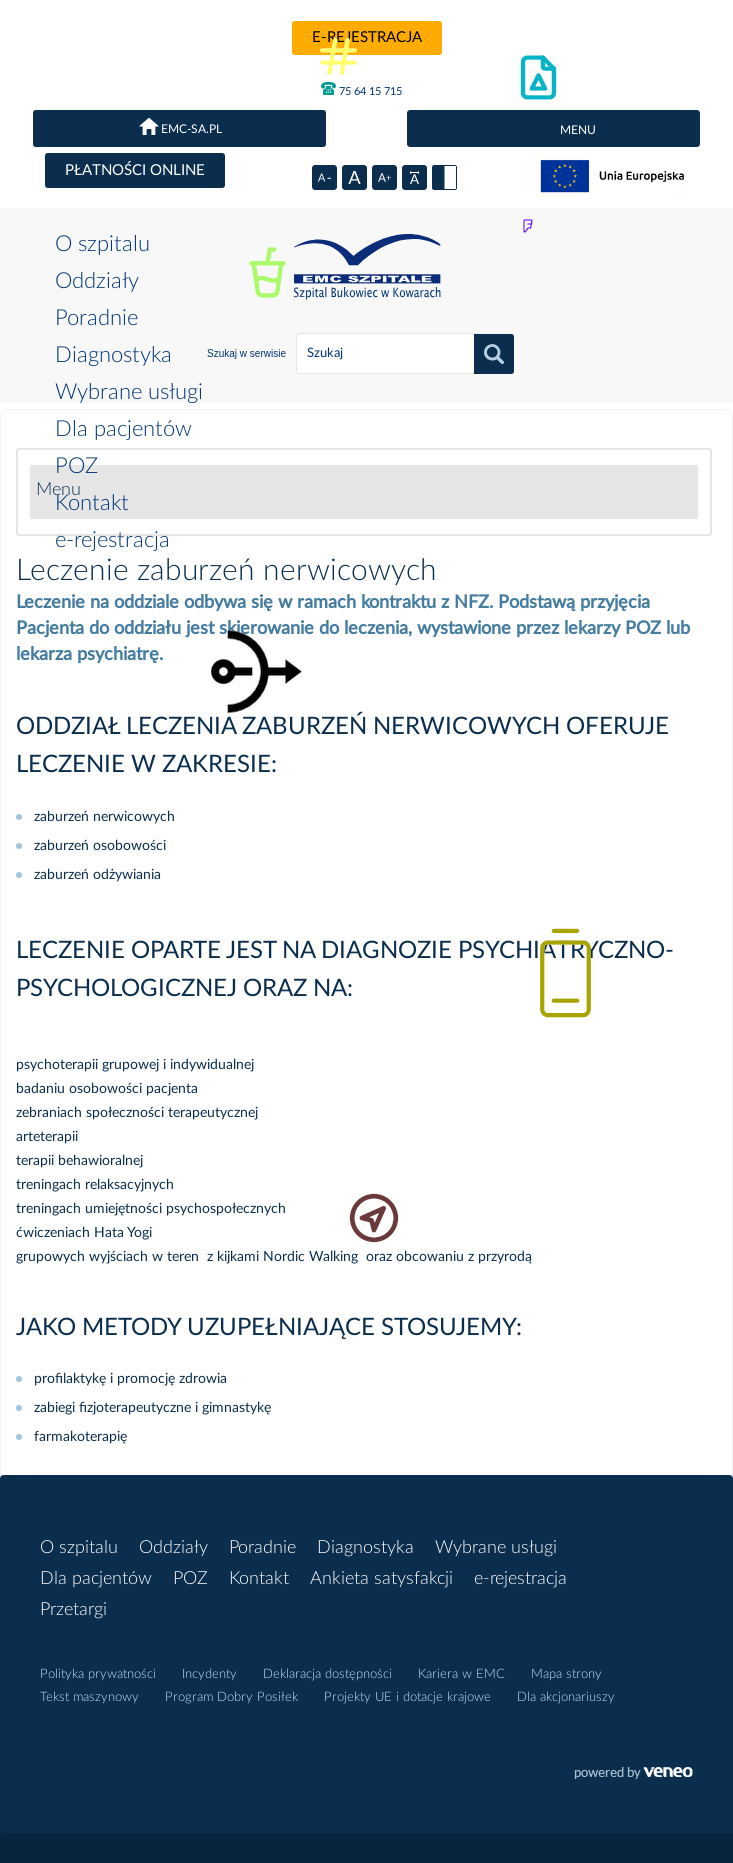 The width and height of the screenshot is (733, 1863). Describe the element at coordinates (538, 77) in the screenshot. I see `view file changes or differences` at that location.